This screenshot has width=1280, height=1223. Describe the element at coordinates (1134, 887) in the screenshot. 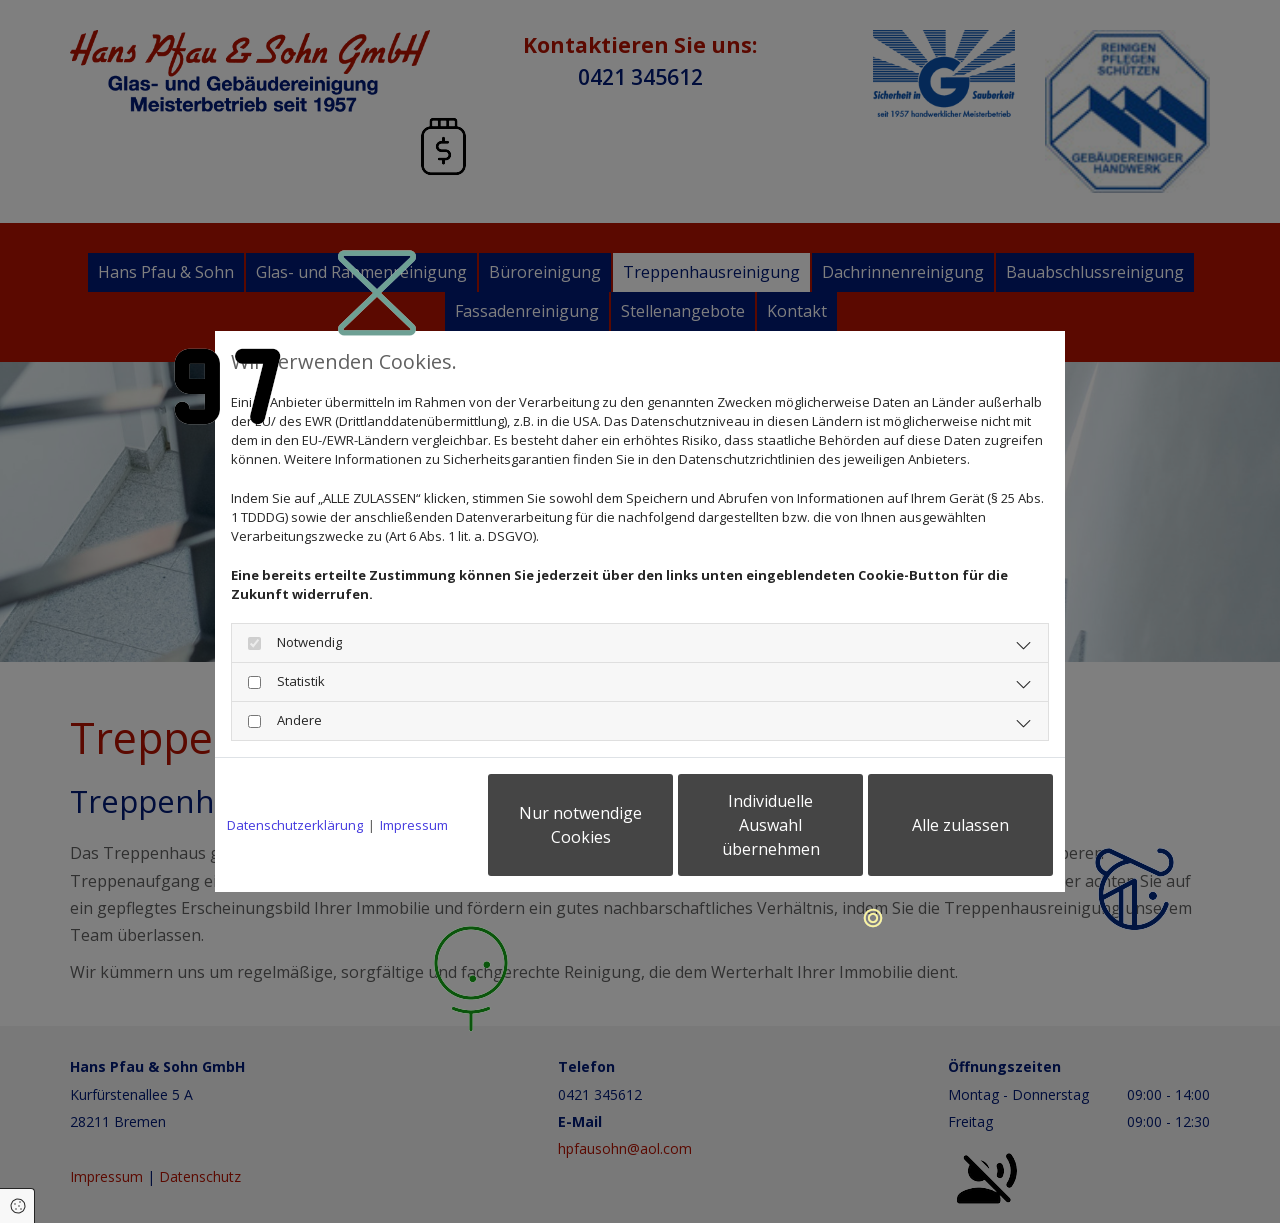

I see `open the New York Times app` at that location.